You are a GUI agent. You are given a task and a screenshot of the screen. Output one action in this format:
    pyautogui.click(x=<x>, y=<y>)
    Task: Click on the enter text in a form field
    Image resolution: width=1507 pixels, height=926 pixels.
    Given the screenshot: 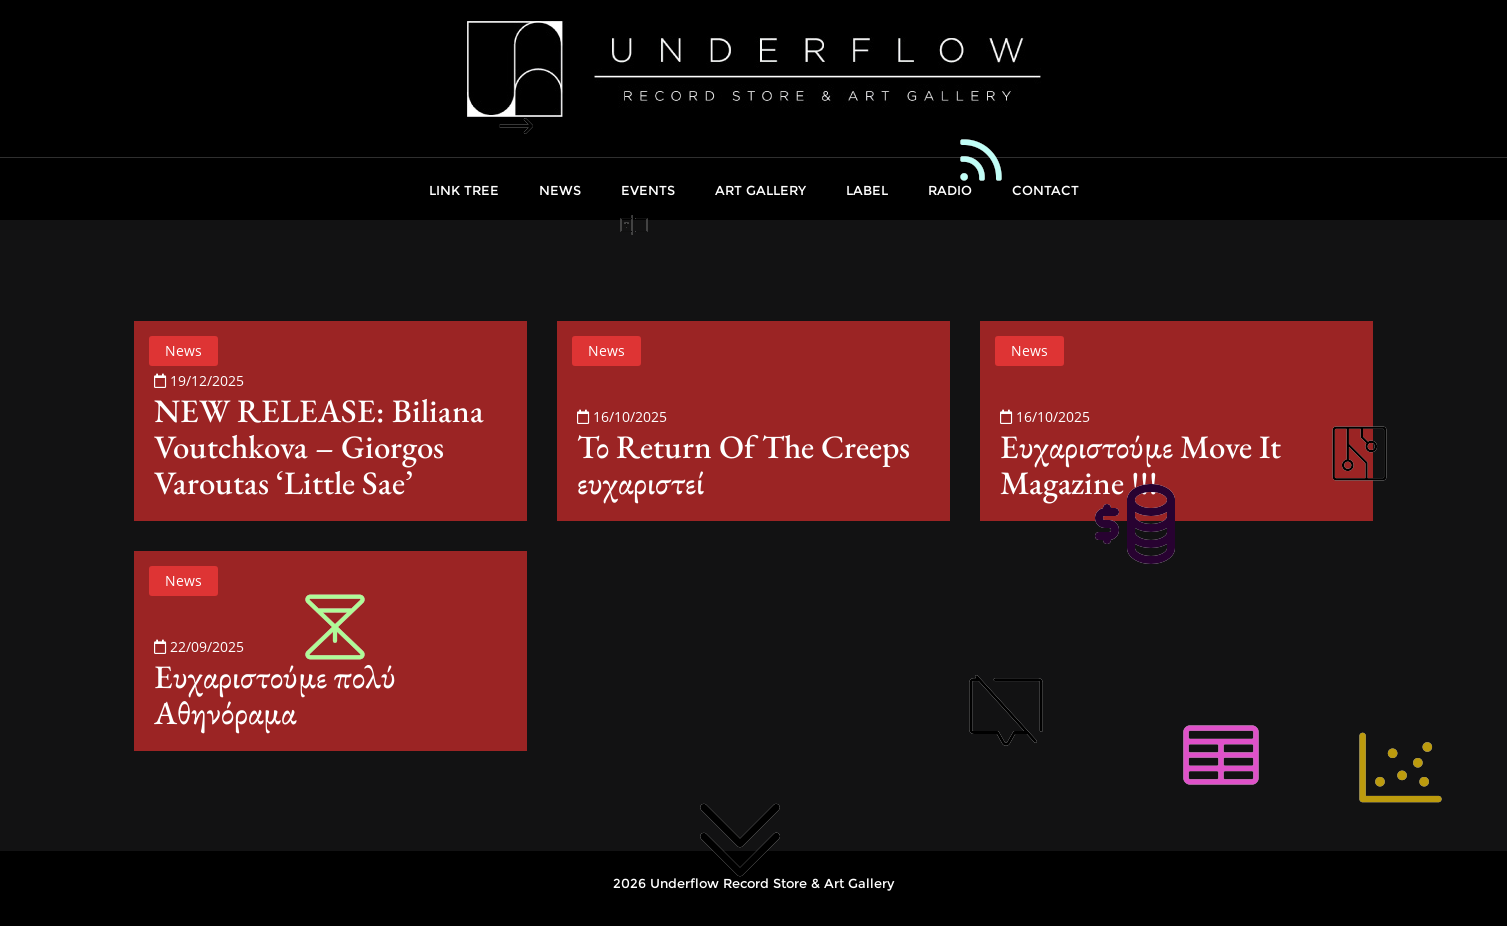 What is the action you would take?
    pyautogui.click(x=634, y=225)
    